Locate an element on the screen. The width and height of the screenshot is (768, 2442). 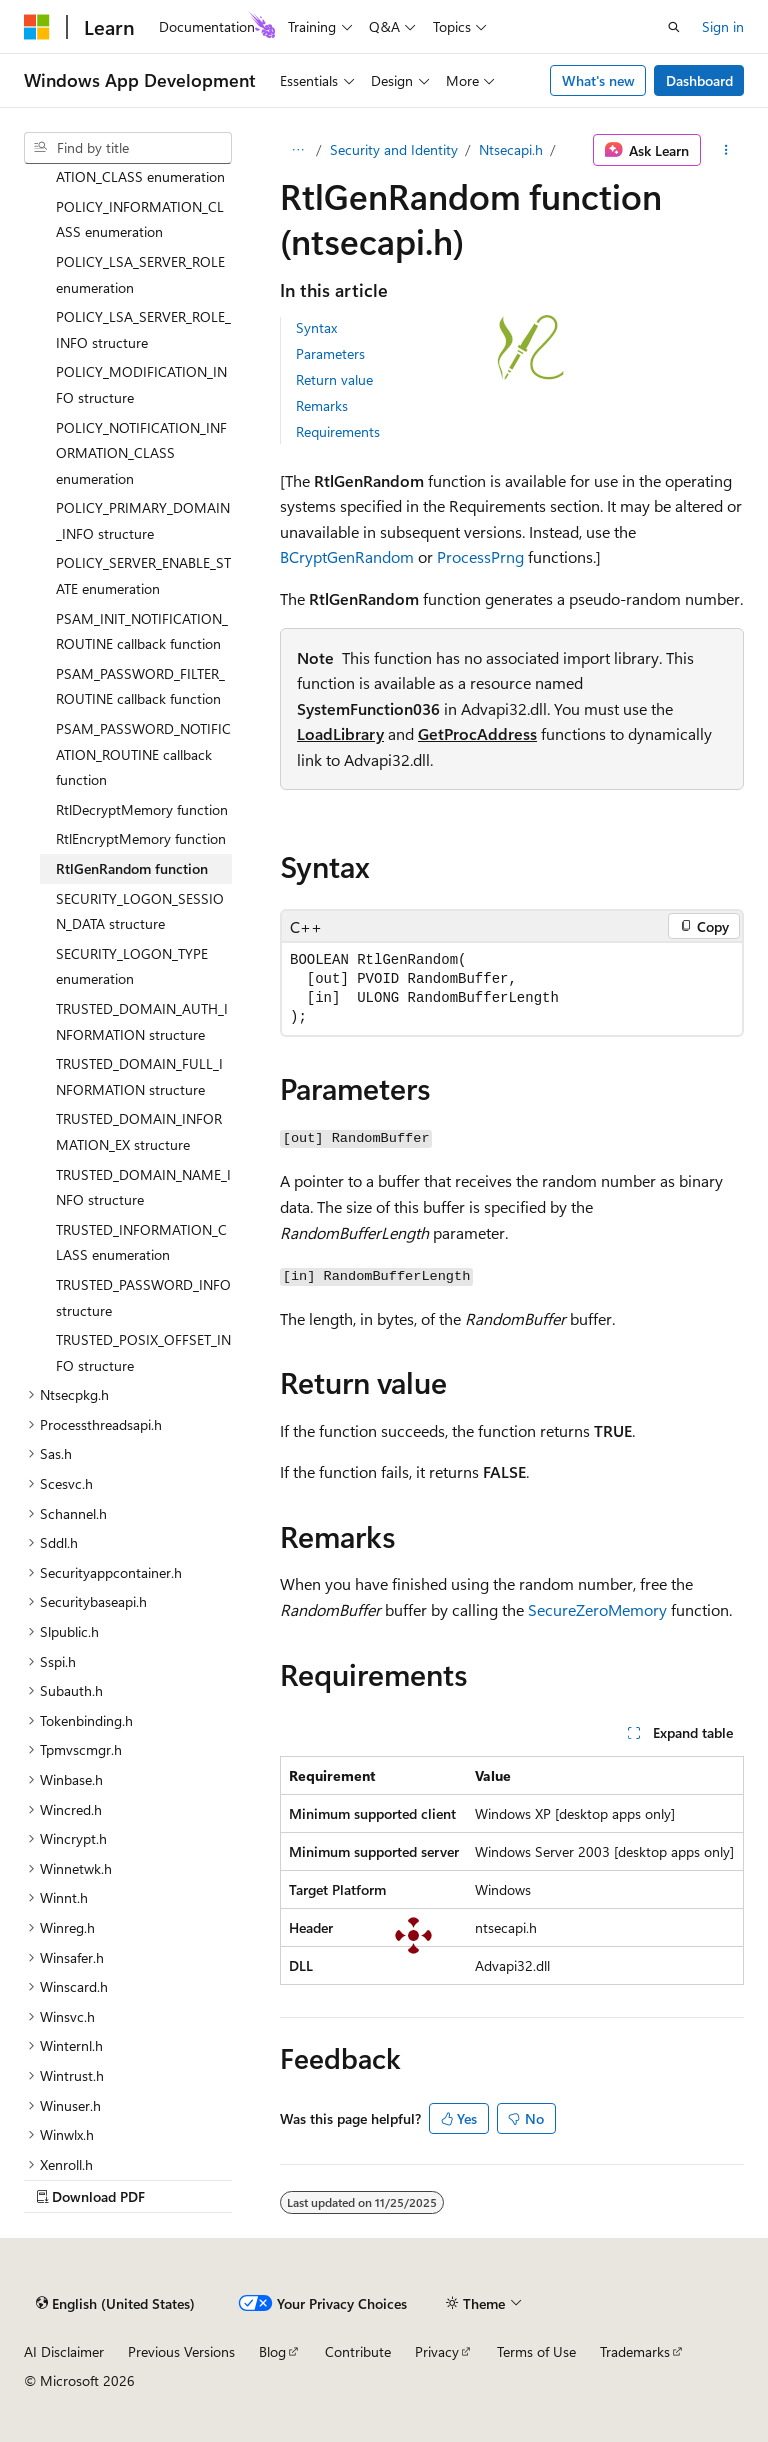
activate steam or vapor ability is located at coordinates (261, 24).